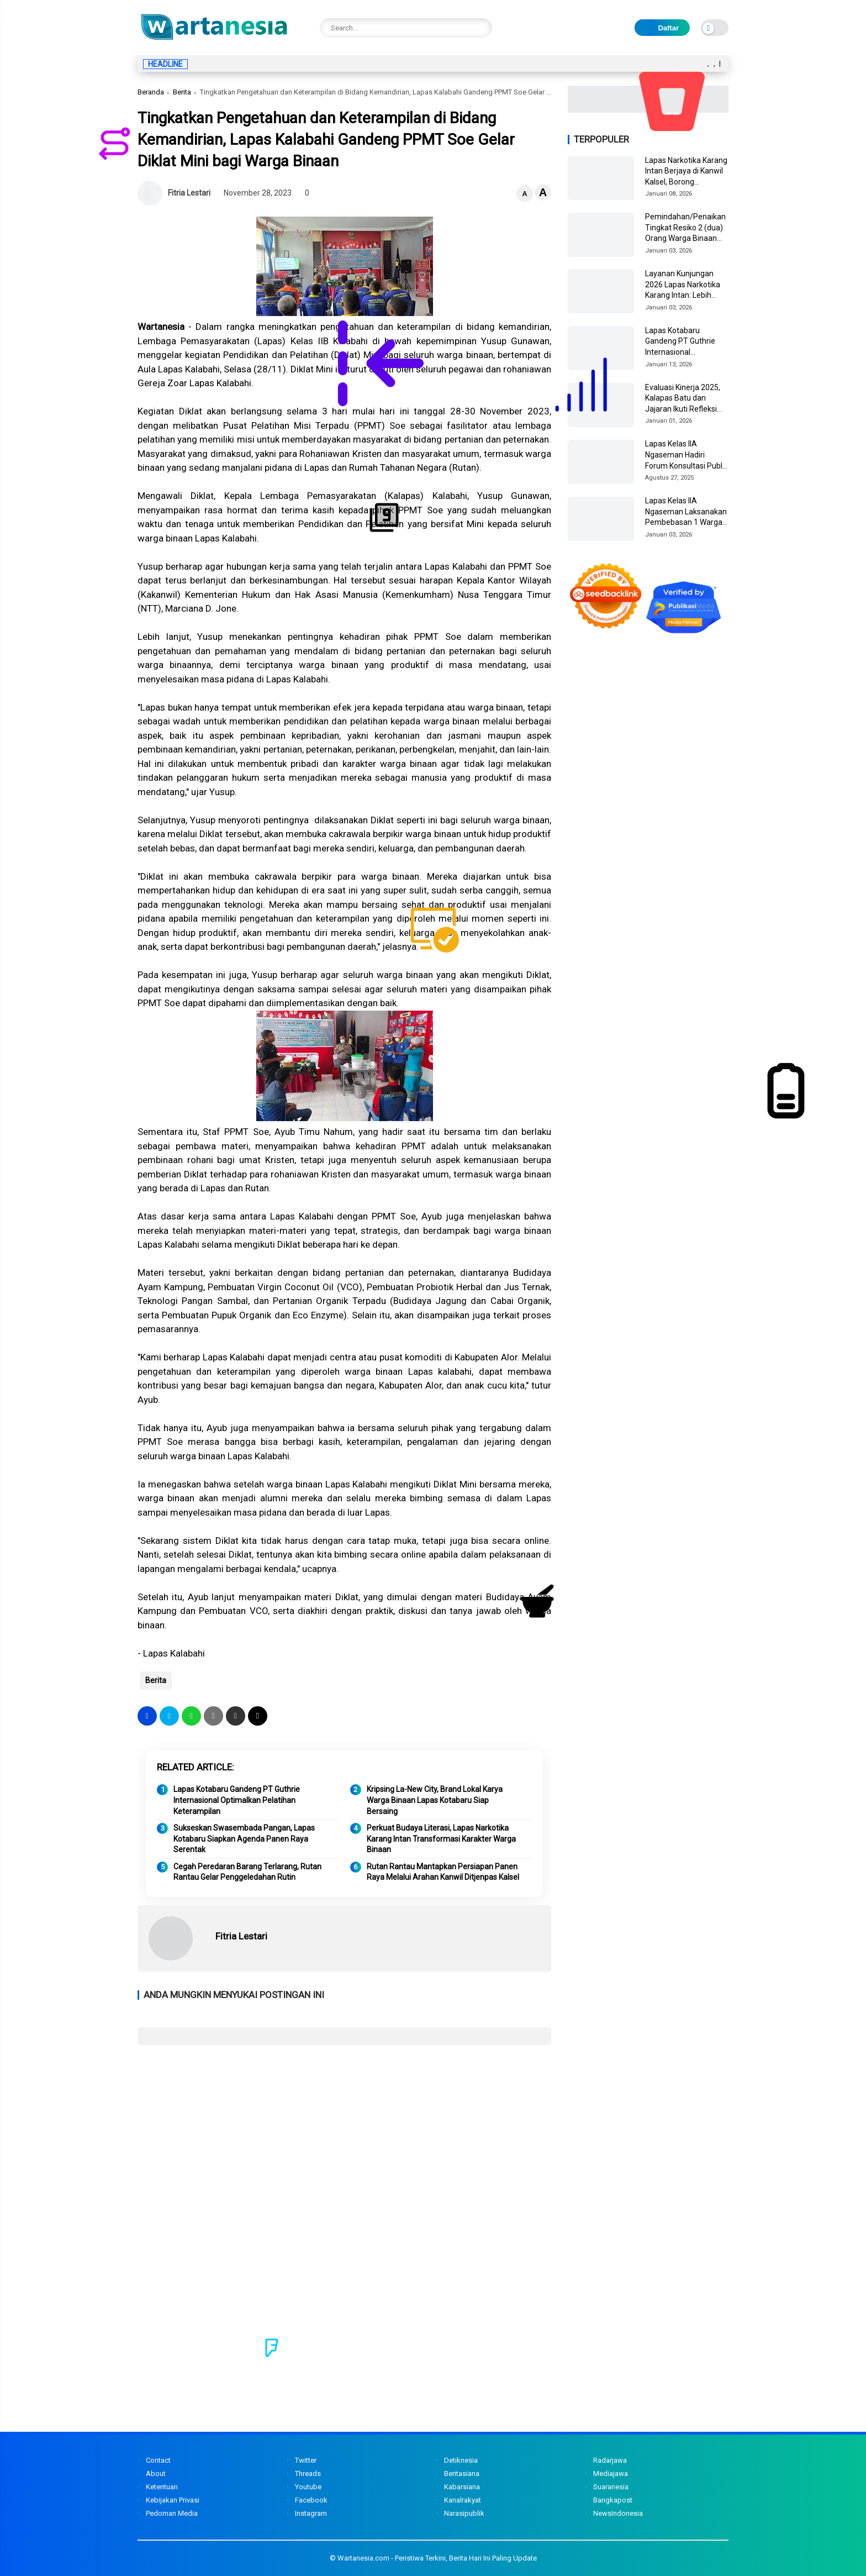  I want to click on indicates virtual machine is running, so click(433, 927).